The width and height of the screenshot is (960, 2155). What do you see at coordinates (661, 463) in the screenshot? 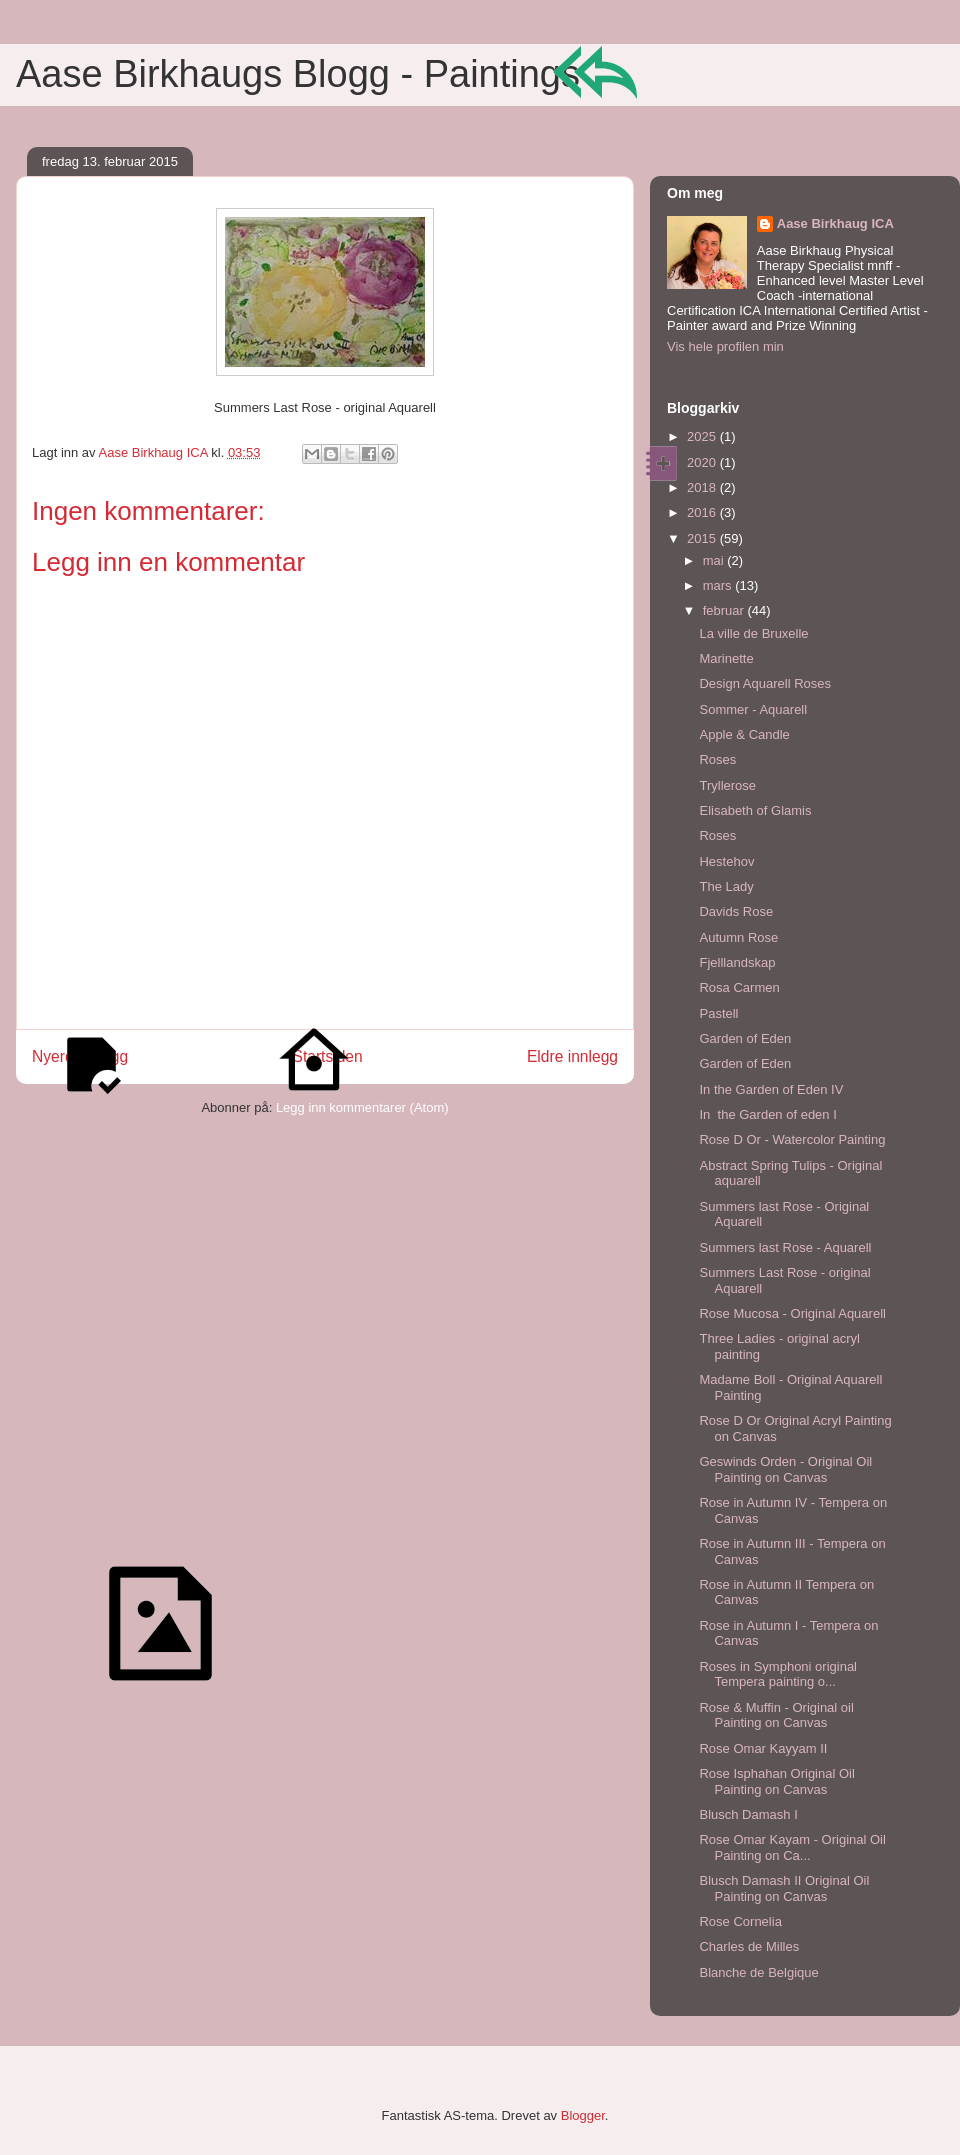
I see `access your health records` at bounding box center [661, 463].